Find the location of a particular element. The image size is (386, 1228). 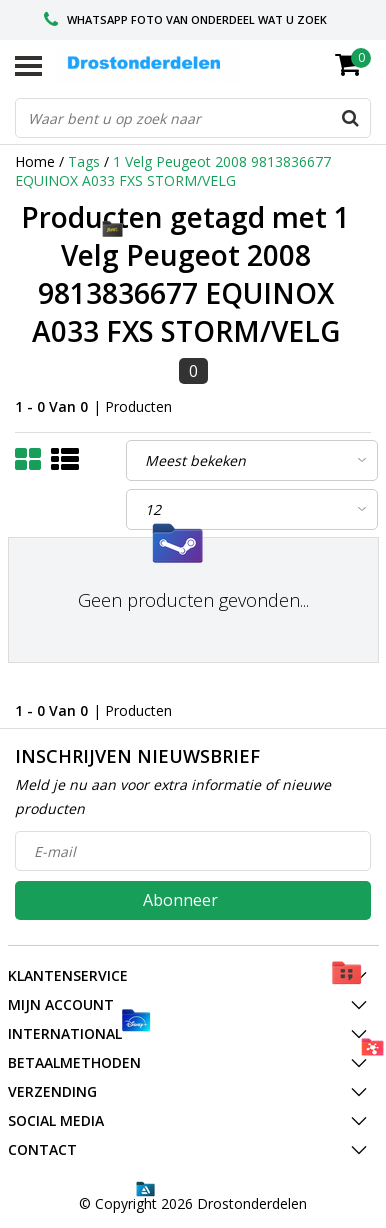

open disney+ media folder is located at coordinates (136, 1021).